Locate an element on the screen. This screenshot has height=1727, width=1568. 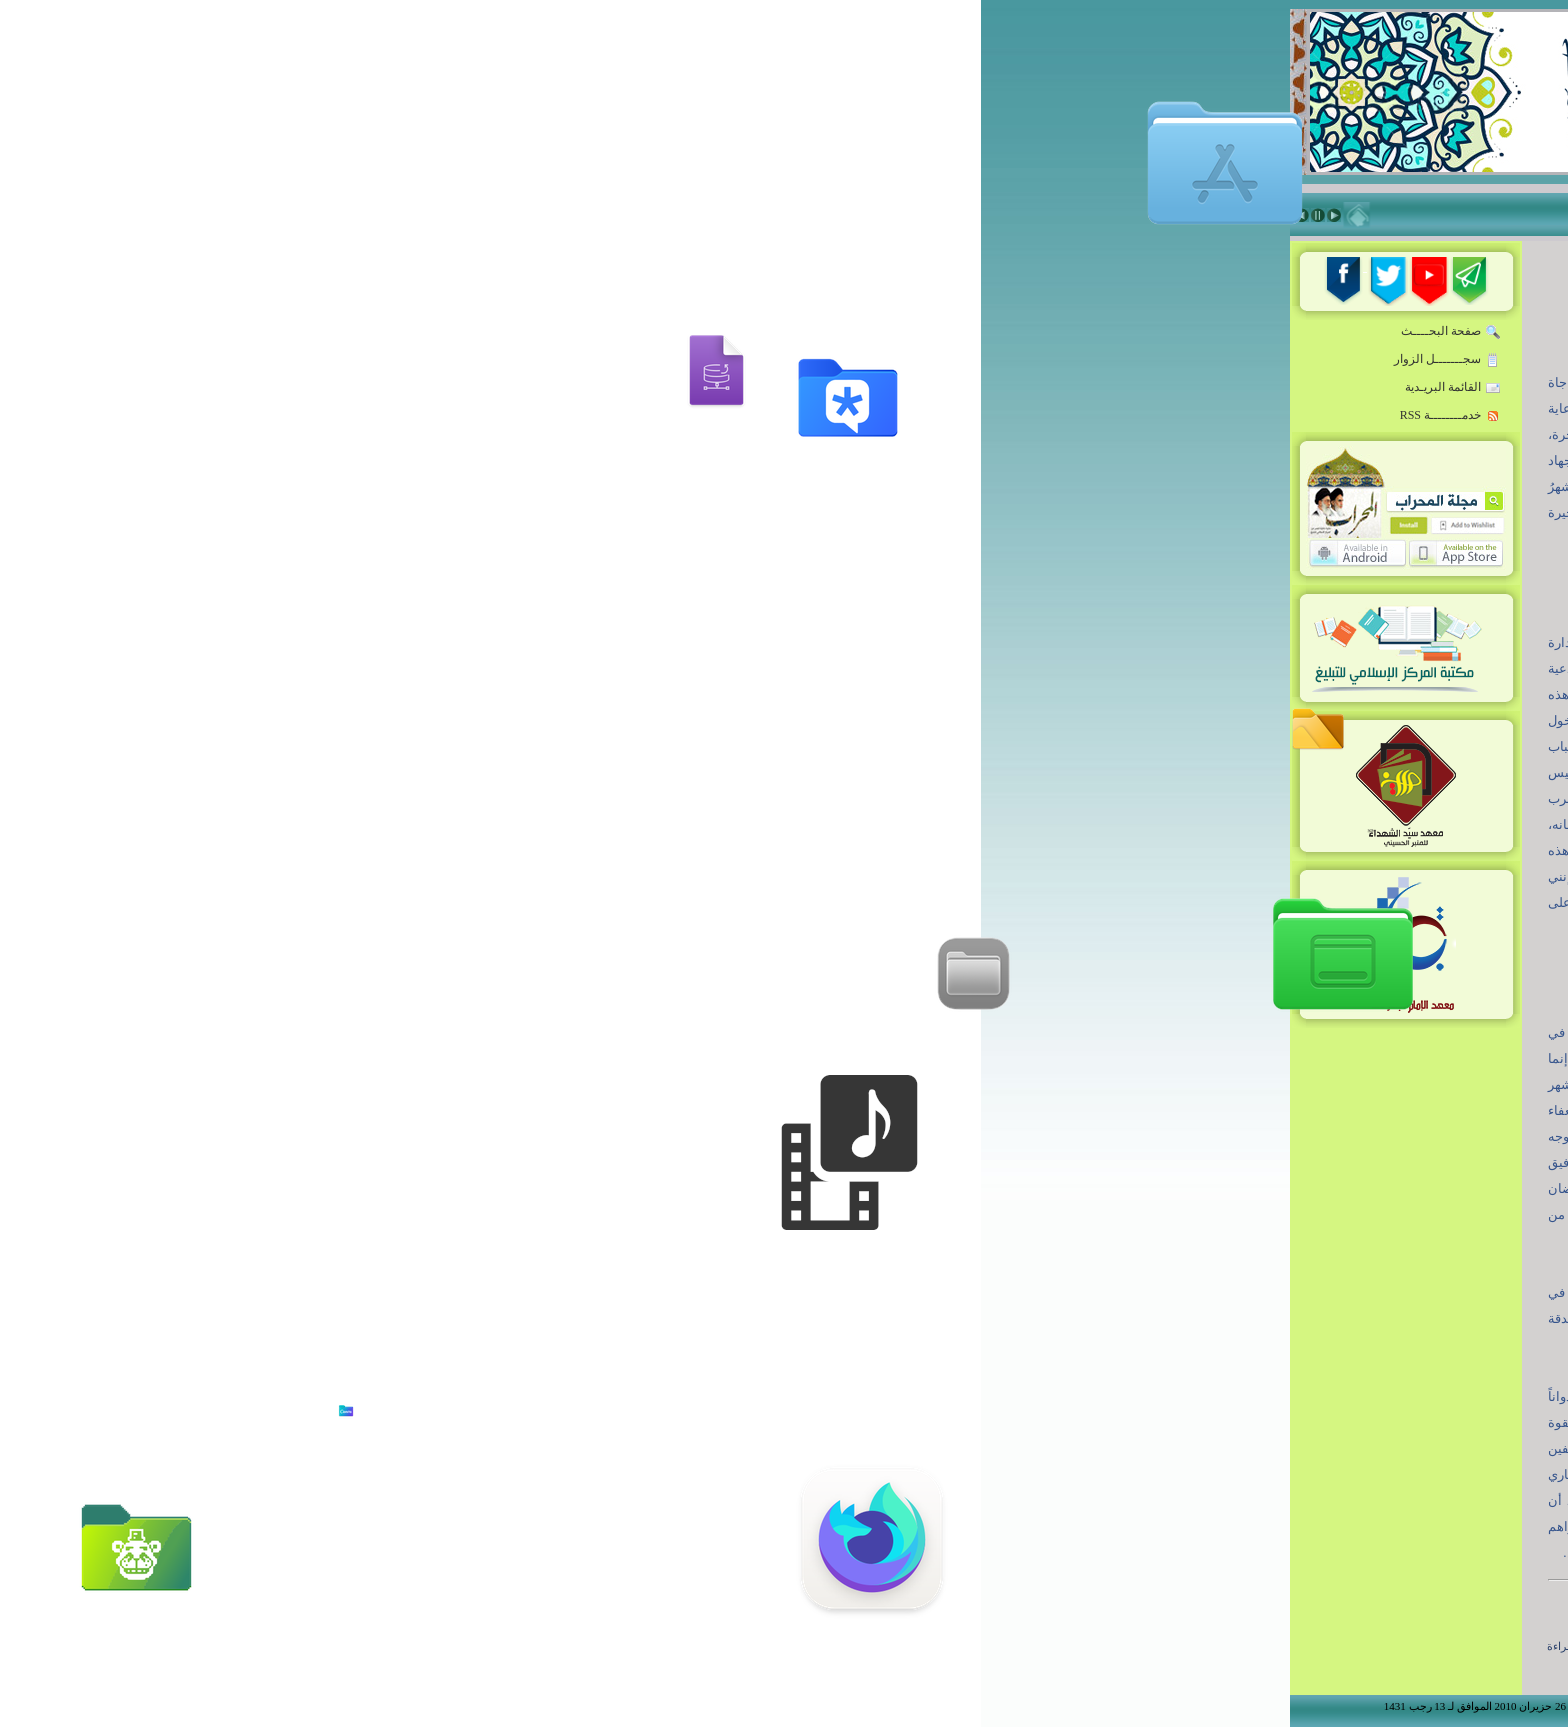
open firefox nightly browser is located at coordinates (872, 1539).